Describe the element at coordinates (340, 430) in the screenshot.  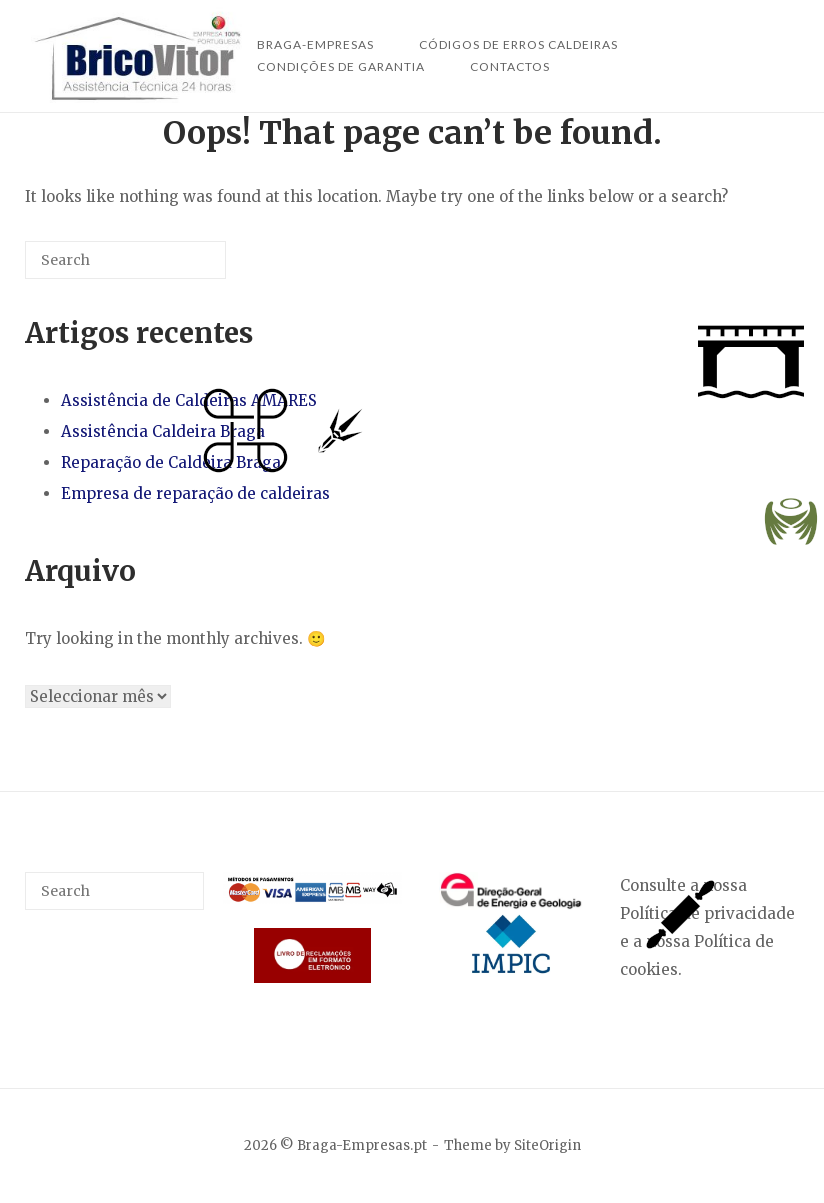
I see `select a magic or water-based weapon` at that location.